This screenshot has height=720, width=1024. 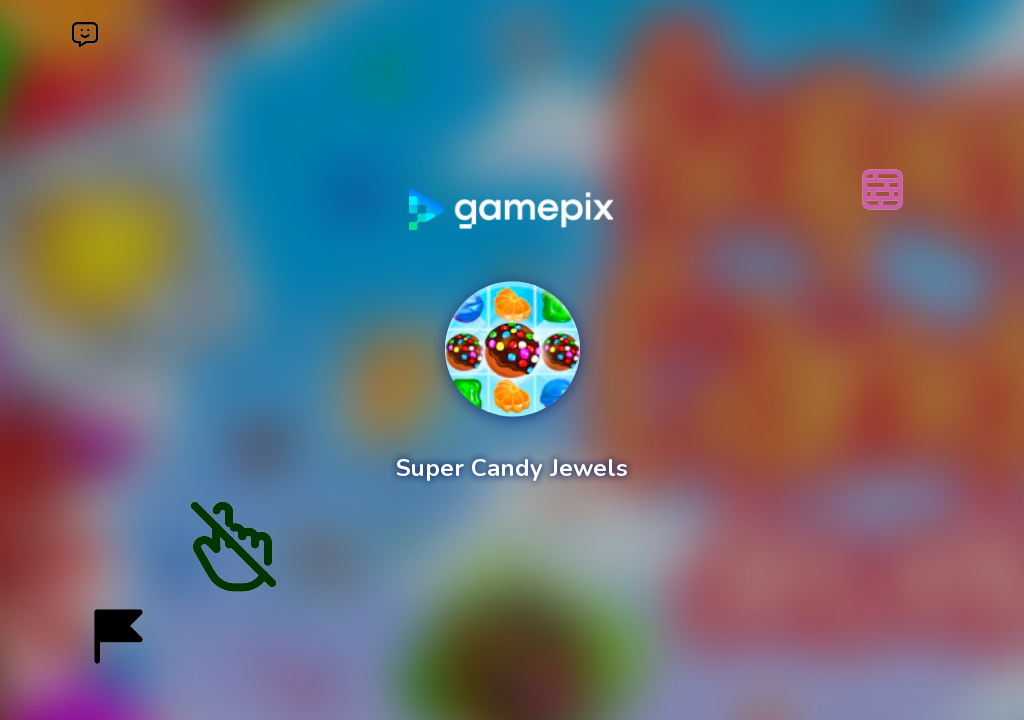 I want to click on touch interaction disabled, so click(x=233, y=544).